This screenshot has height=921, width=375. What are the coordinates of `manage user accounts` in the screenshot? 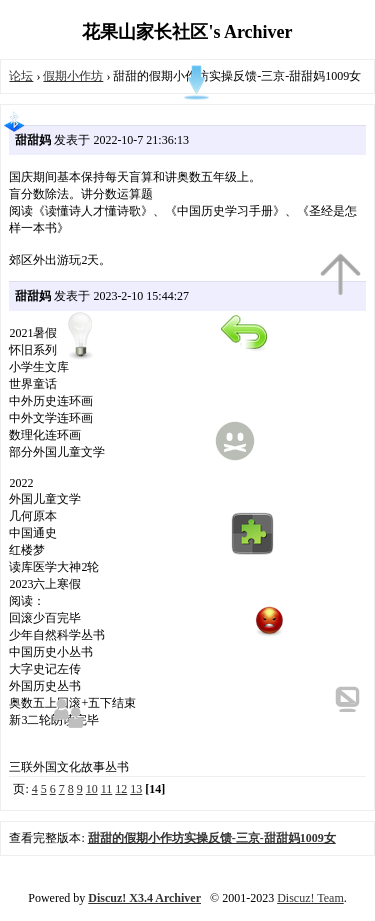 It's located at (68, 713).